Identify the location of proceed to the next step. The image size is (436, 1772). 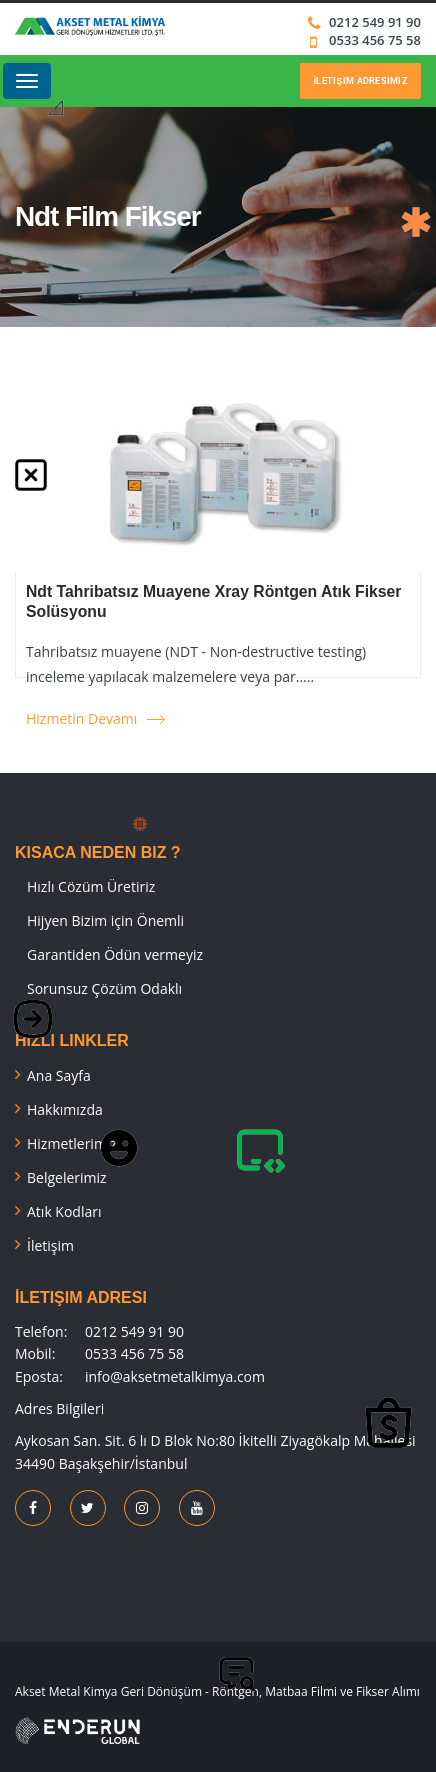
(33, 1019).